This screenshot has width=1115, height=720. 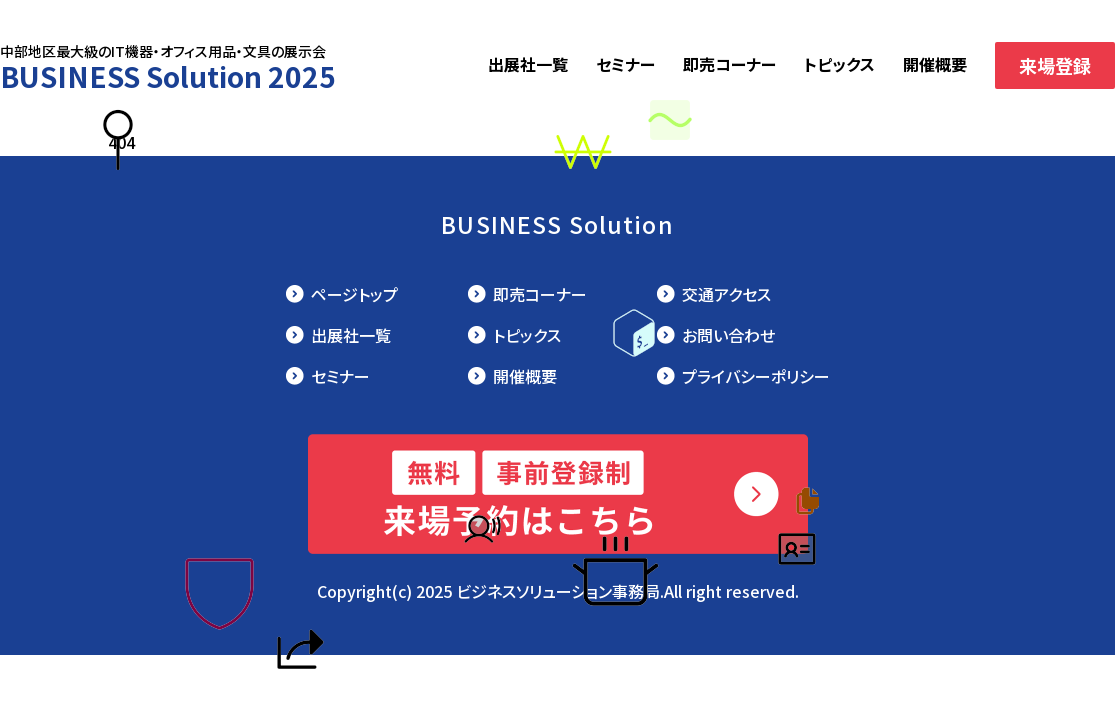 What do you see at coordinates (300, 647) in the screenshot?
I see `share this content` at bounding box center [300, 647].